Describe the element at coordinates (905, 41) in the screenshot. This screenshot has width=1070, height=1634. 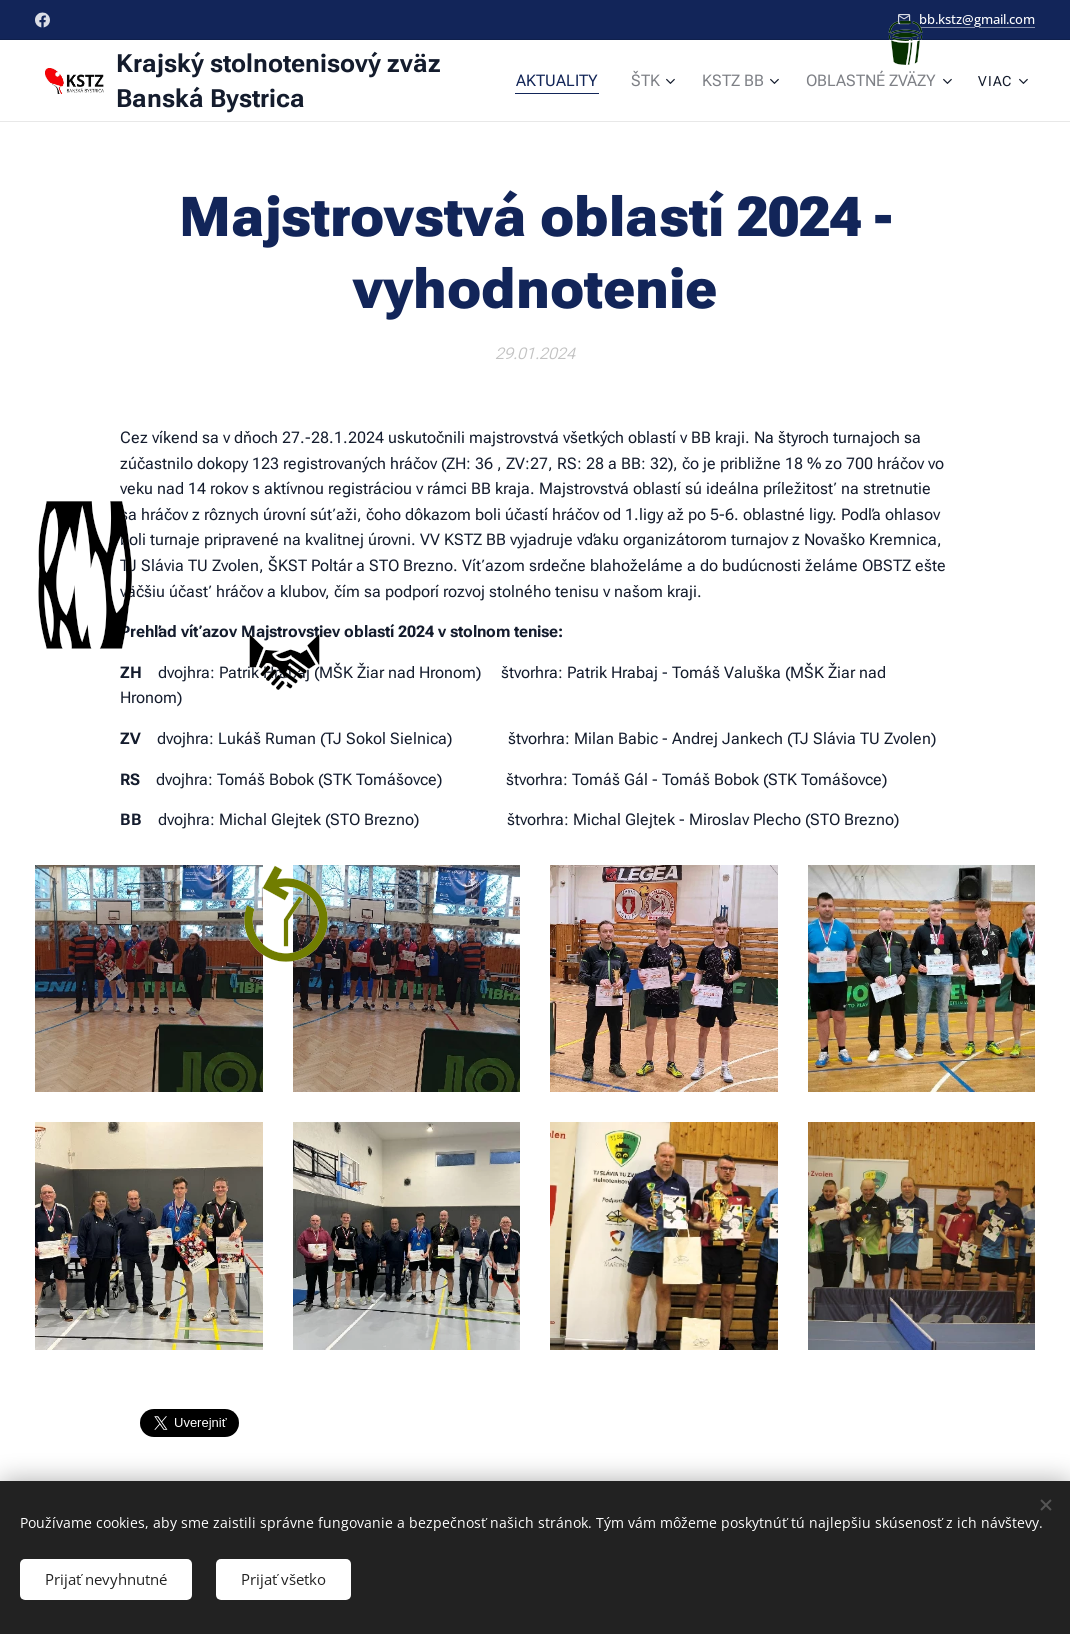
I see `empty inventory slot or container` at that location.